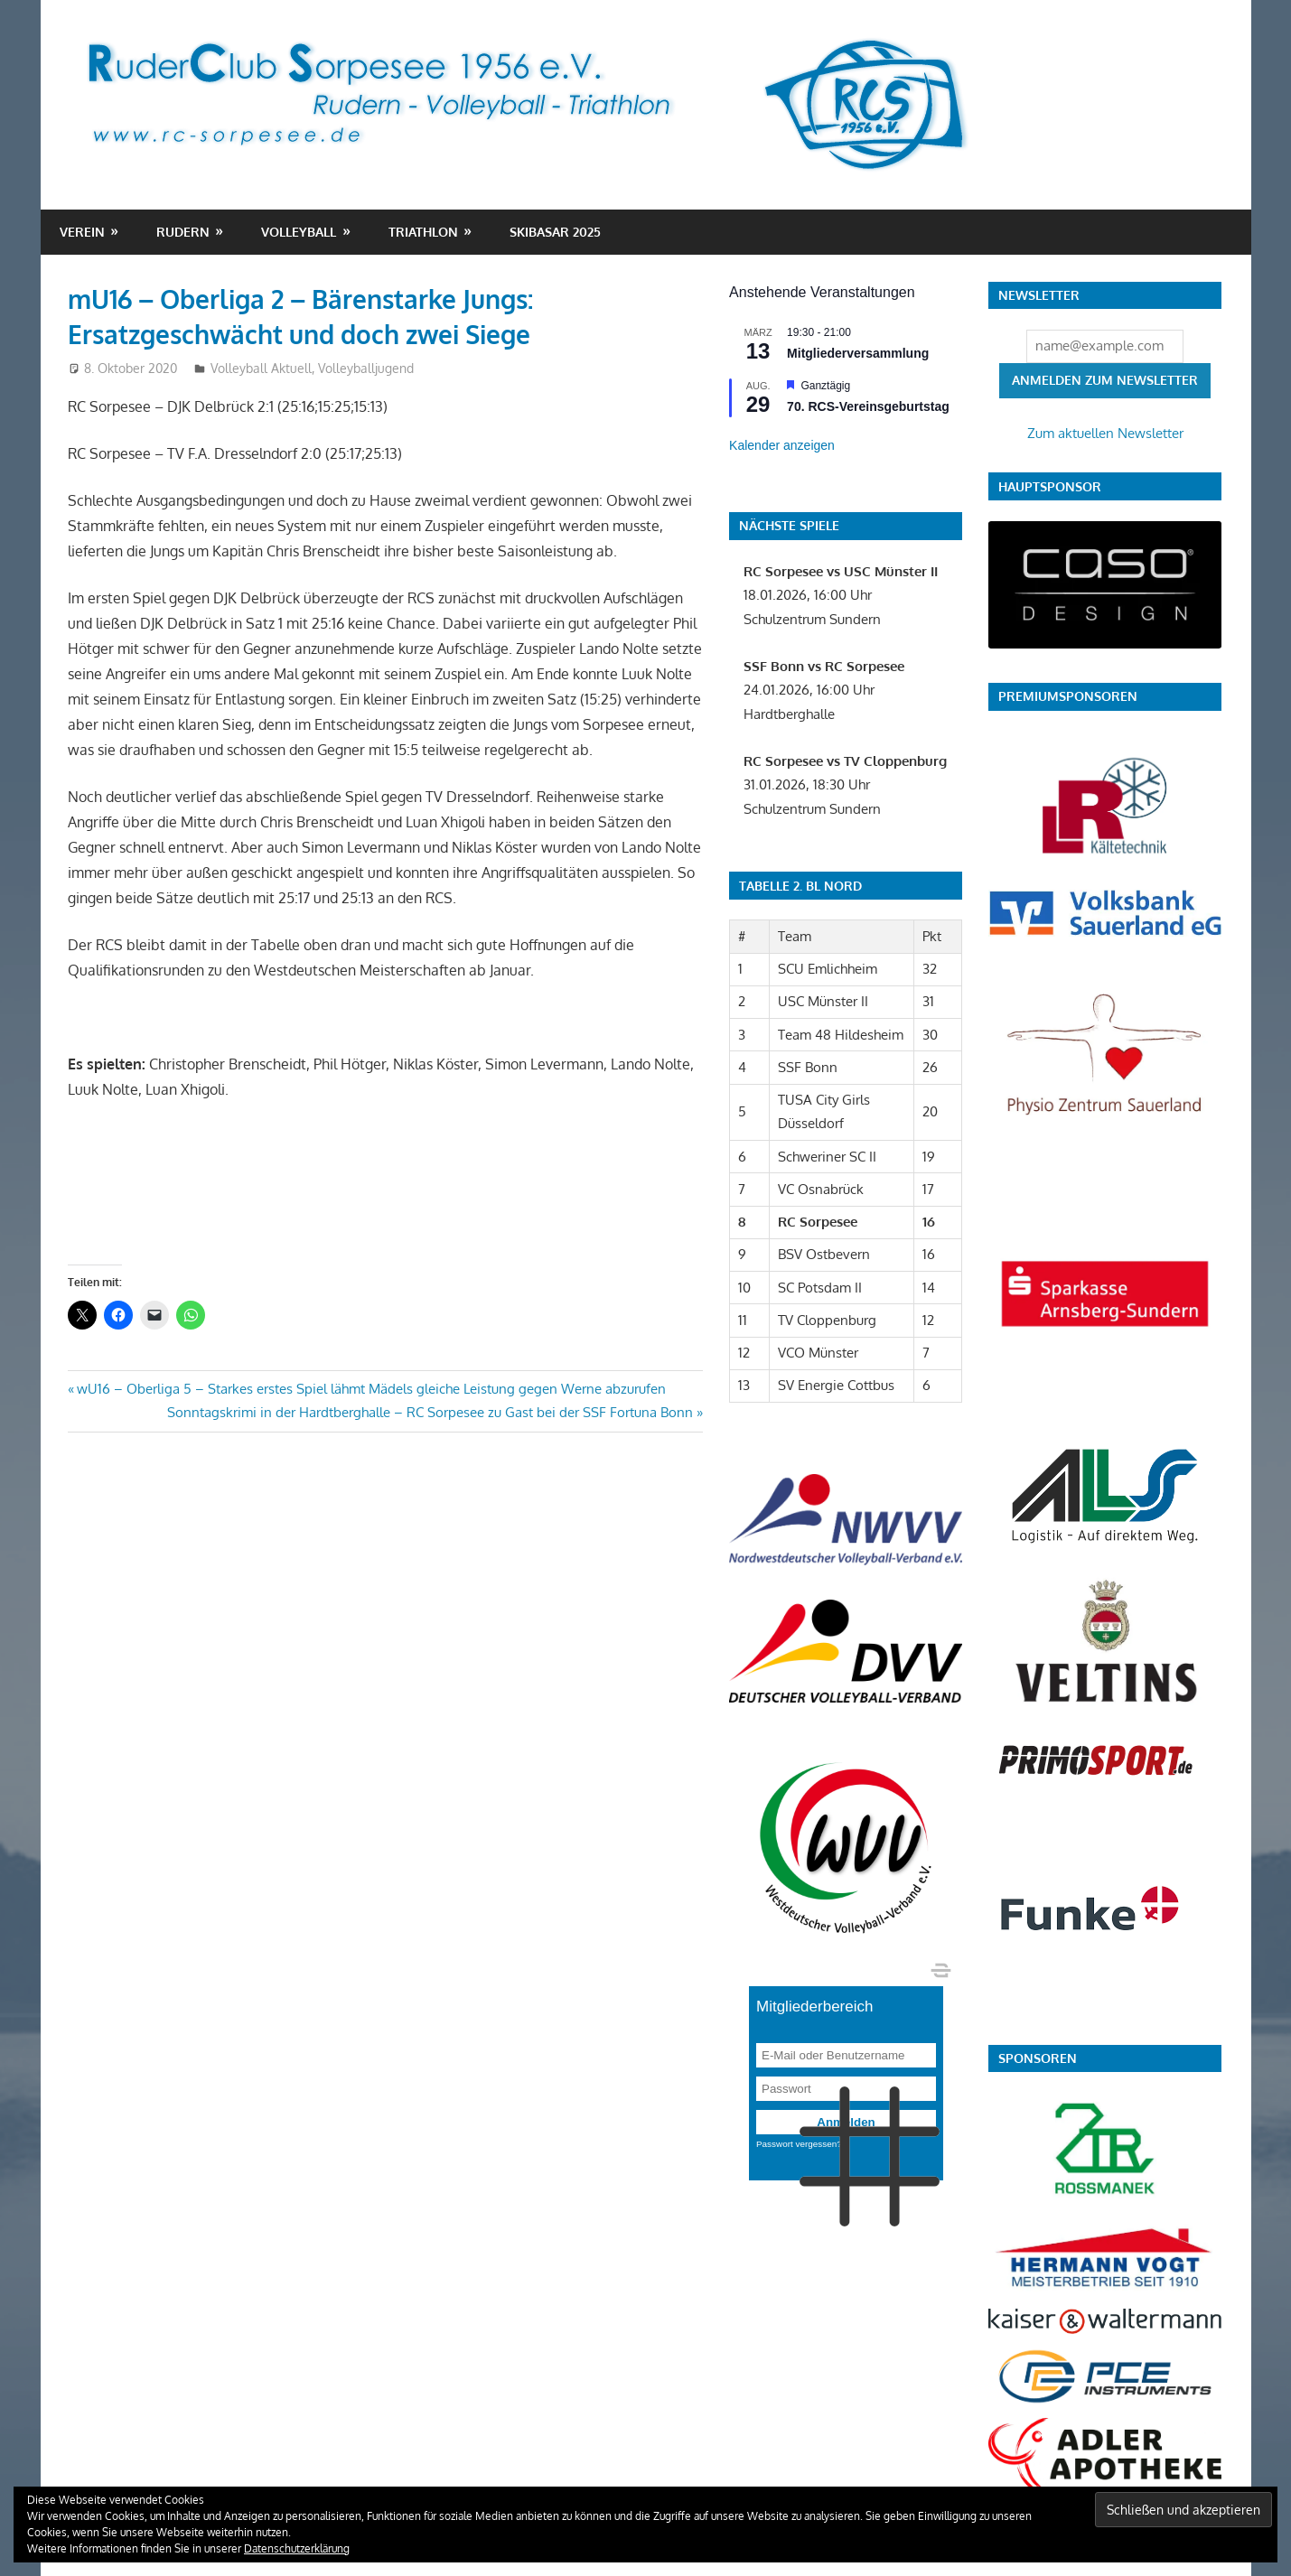 This screenshot has width=1291, height=2576. Describe the element at coordinates (940, 1970) in the screenshot. I see `apply strikethrough formatting to selected text` at that location.